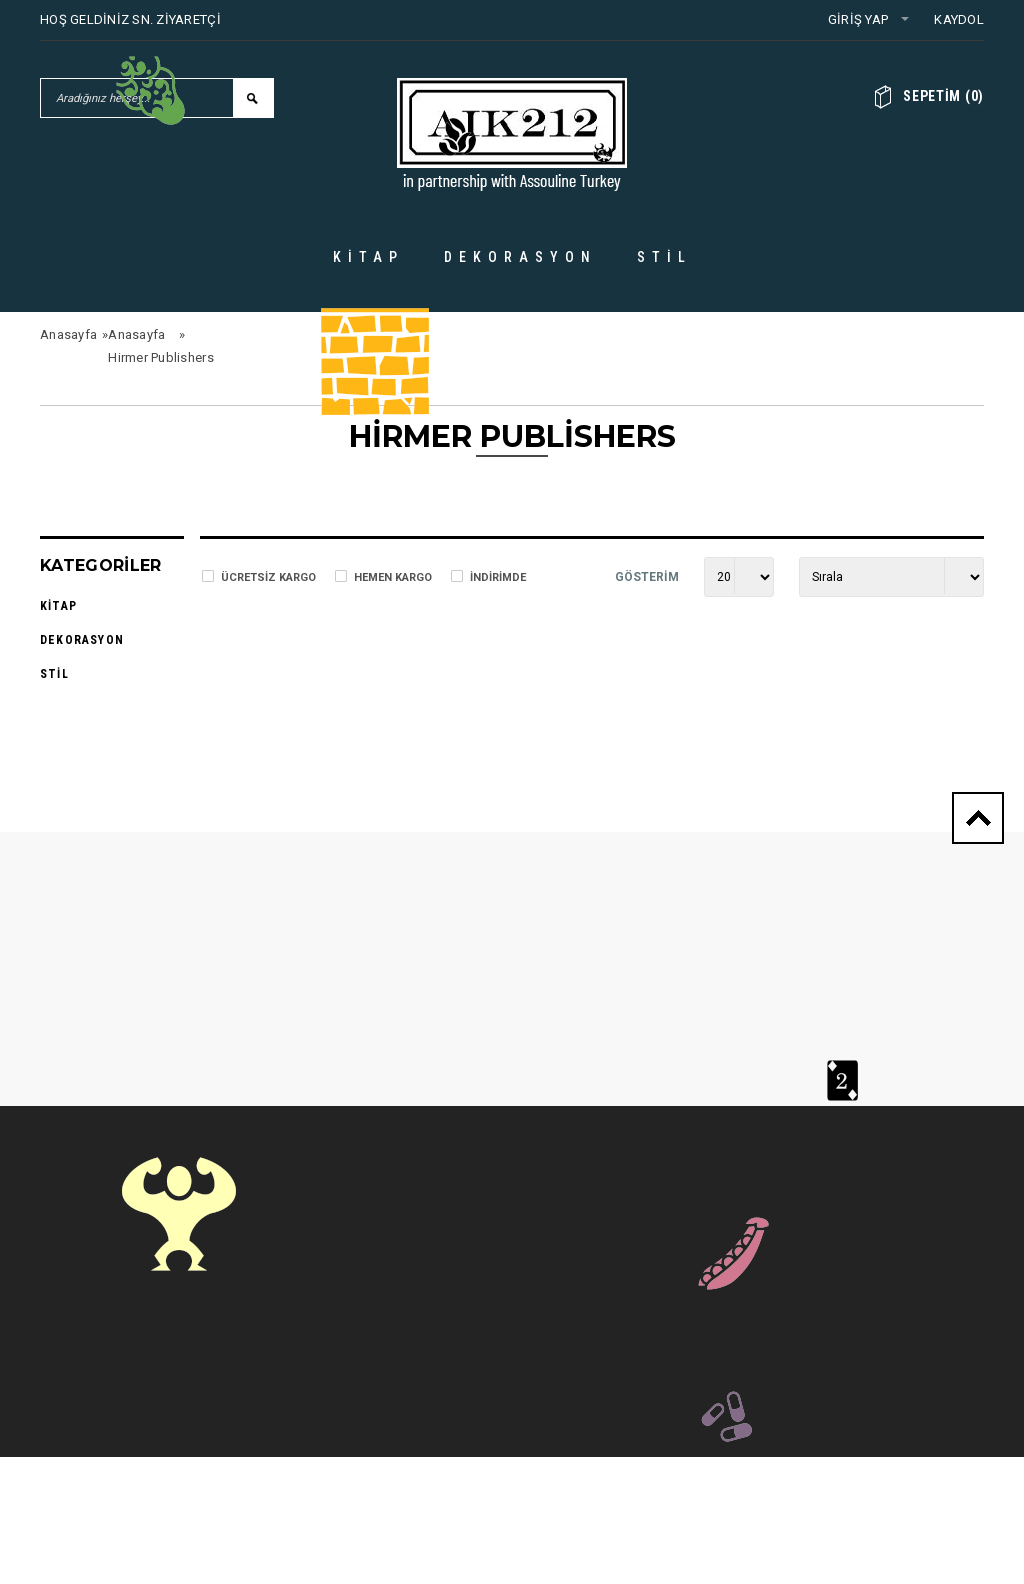 This screenshot has width=1024, height=1584. I want to click on select peas as an ingredient, so click(733, 1253).